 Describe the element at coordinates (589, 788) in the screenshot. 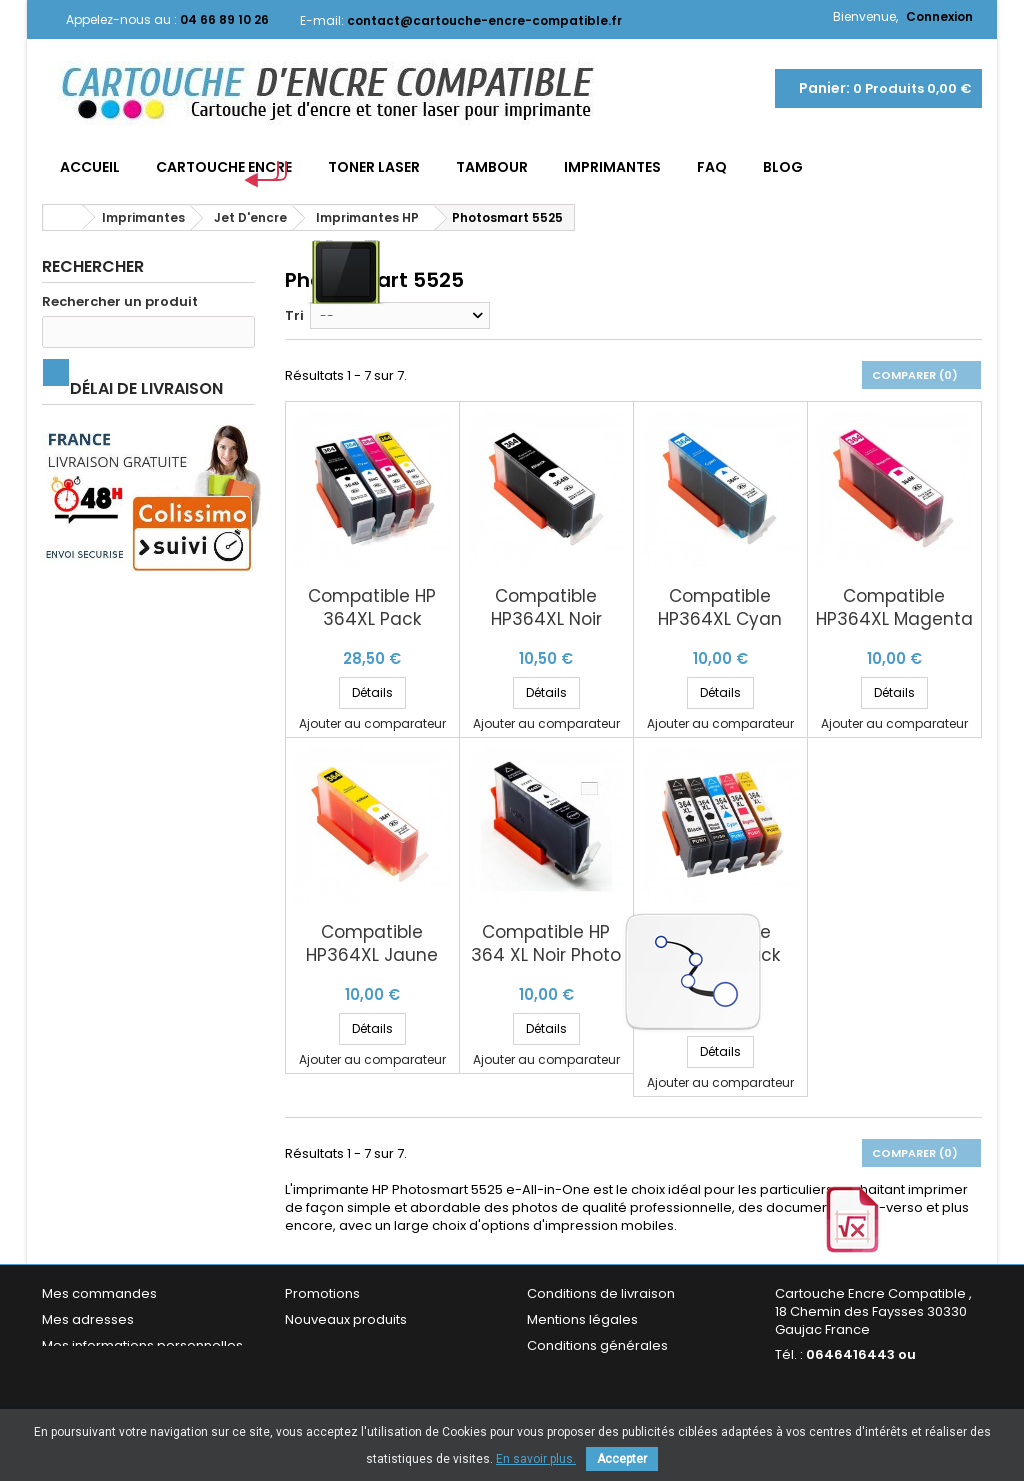

I see `open a new window` at that location.